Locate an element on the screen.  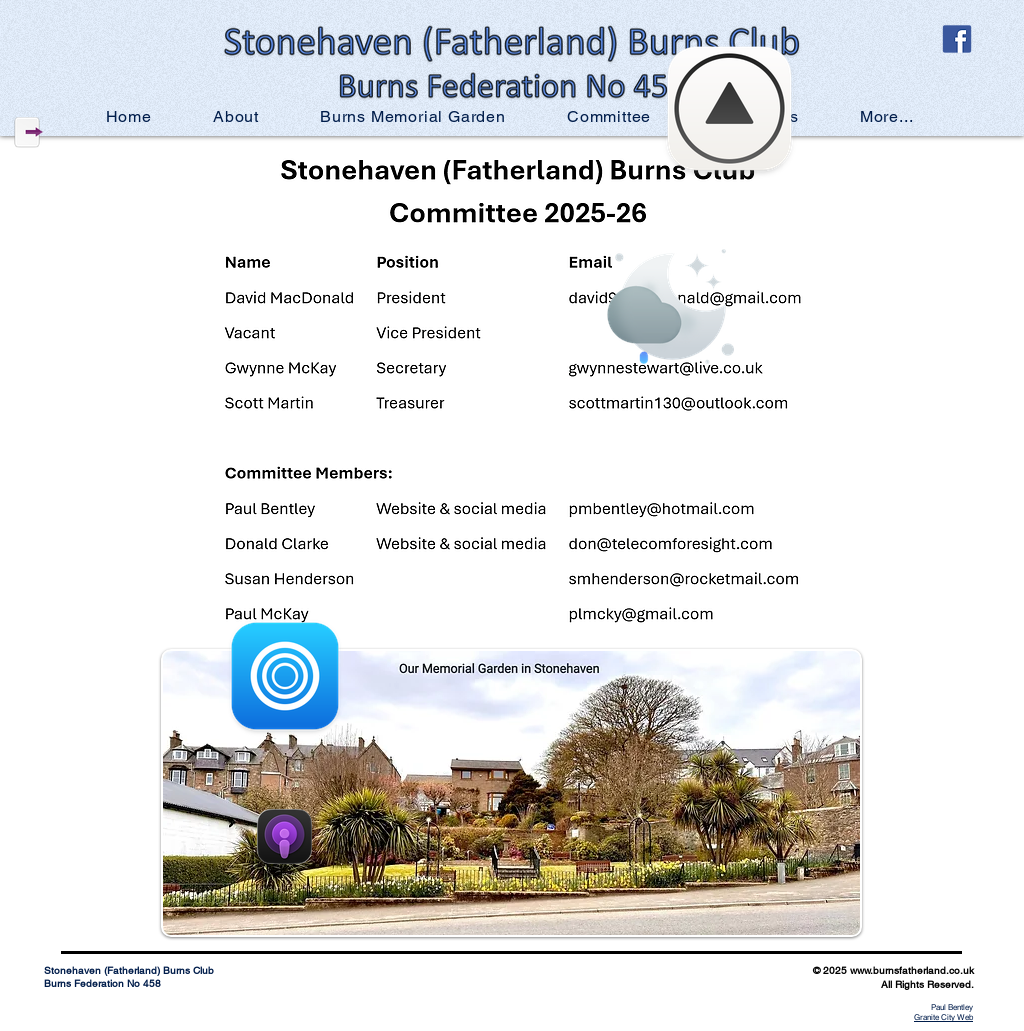
indicates scattered showers at night is located at coordinates (670, 306).